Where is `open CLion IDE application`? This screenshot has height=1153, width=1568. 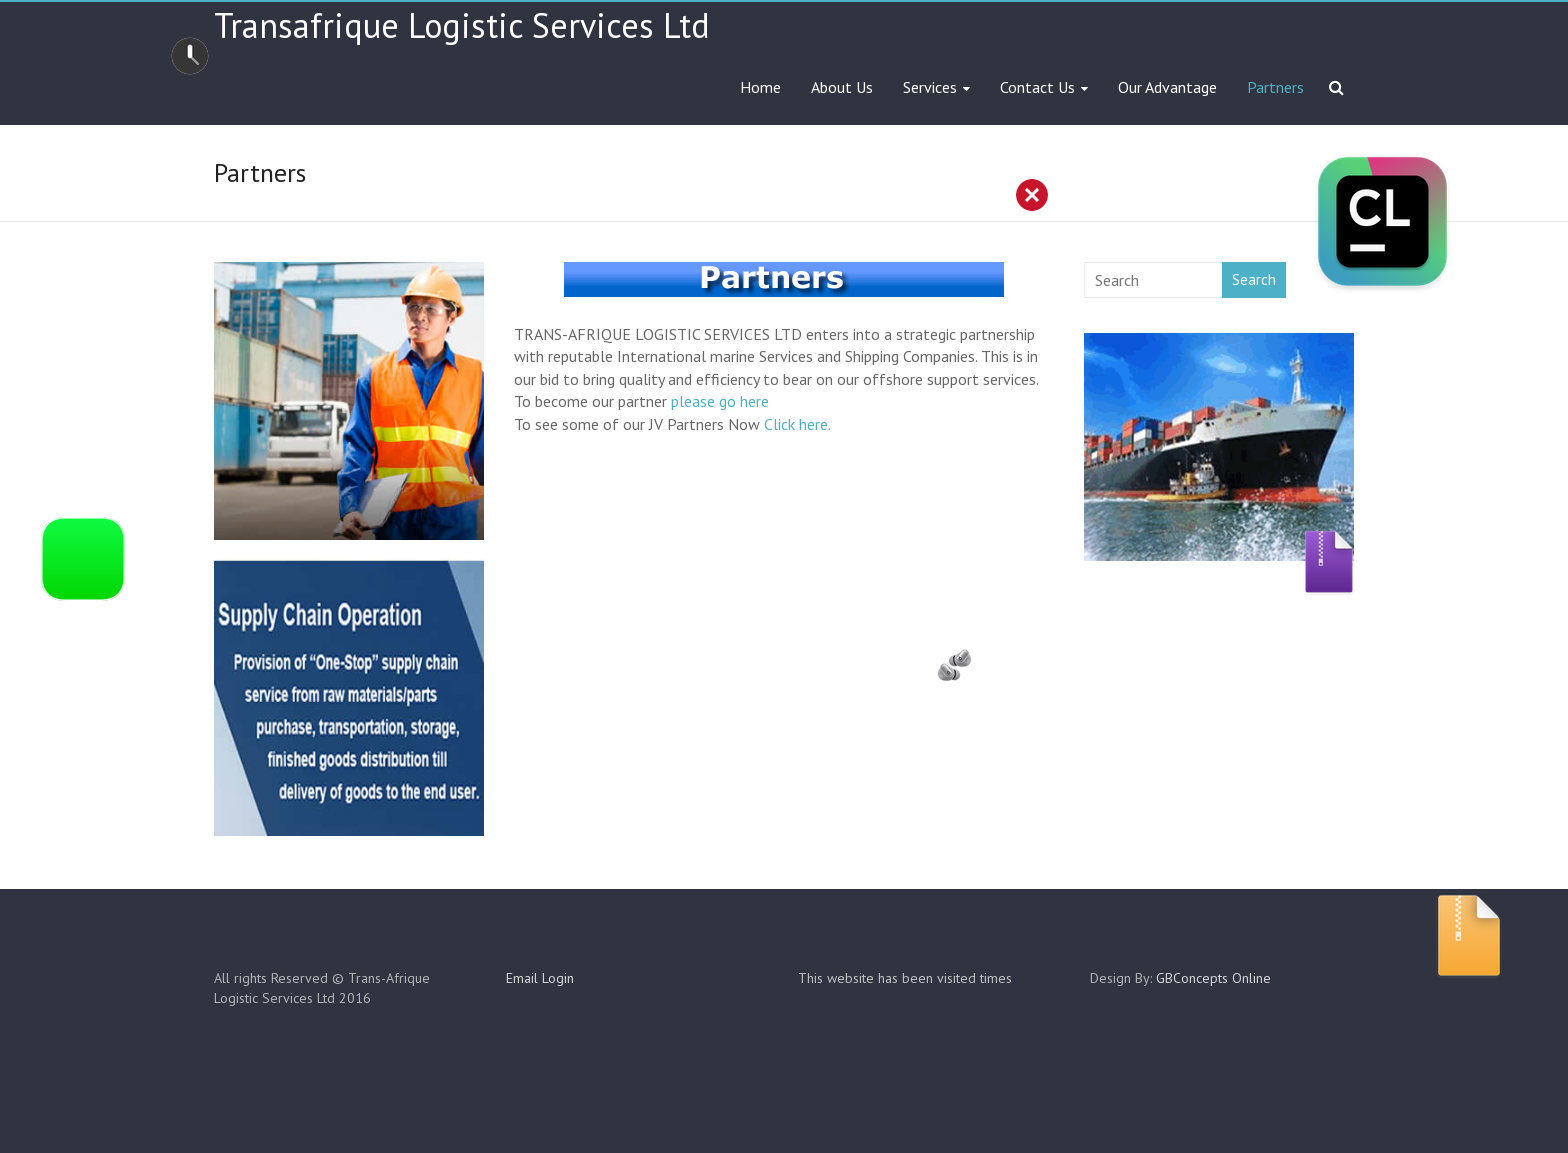 open CLion IDE application is located at coordinates (1382, 221).